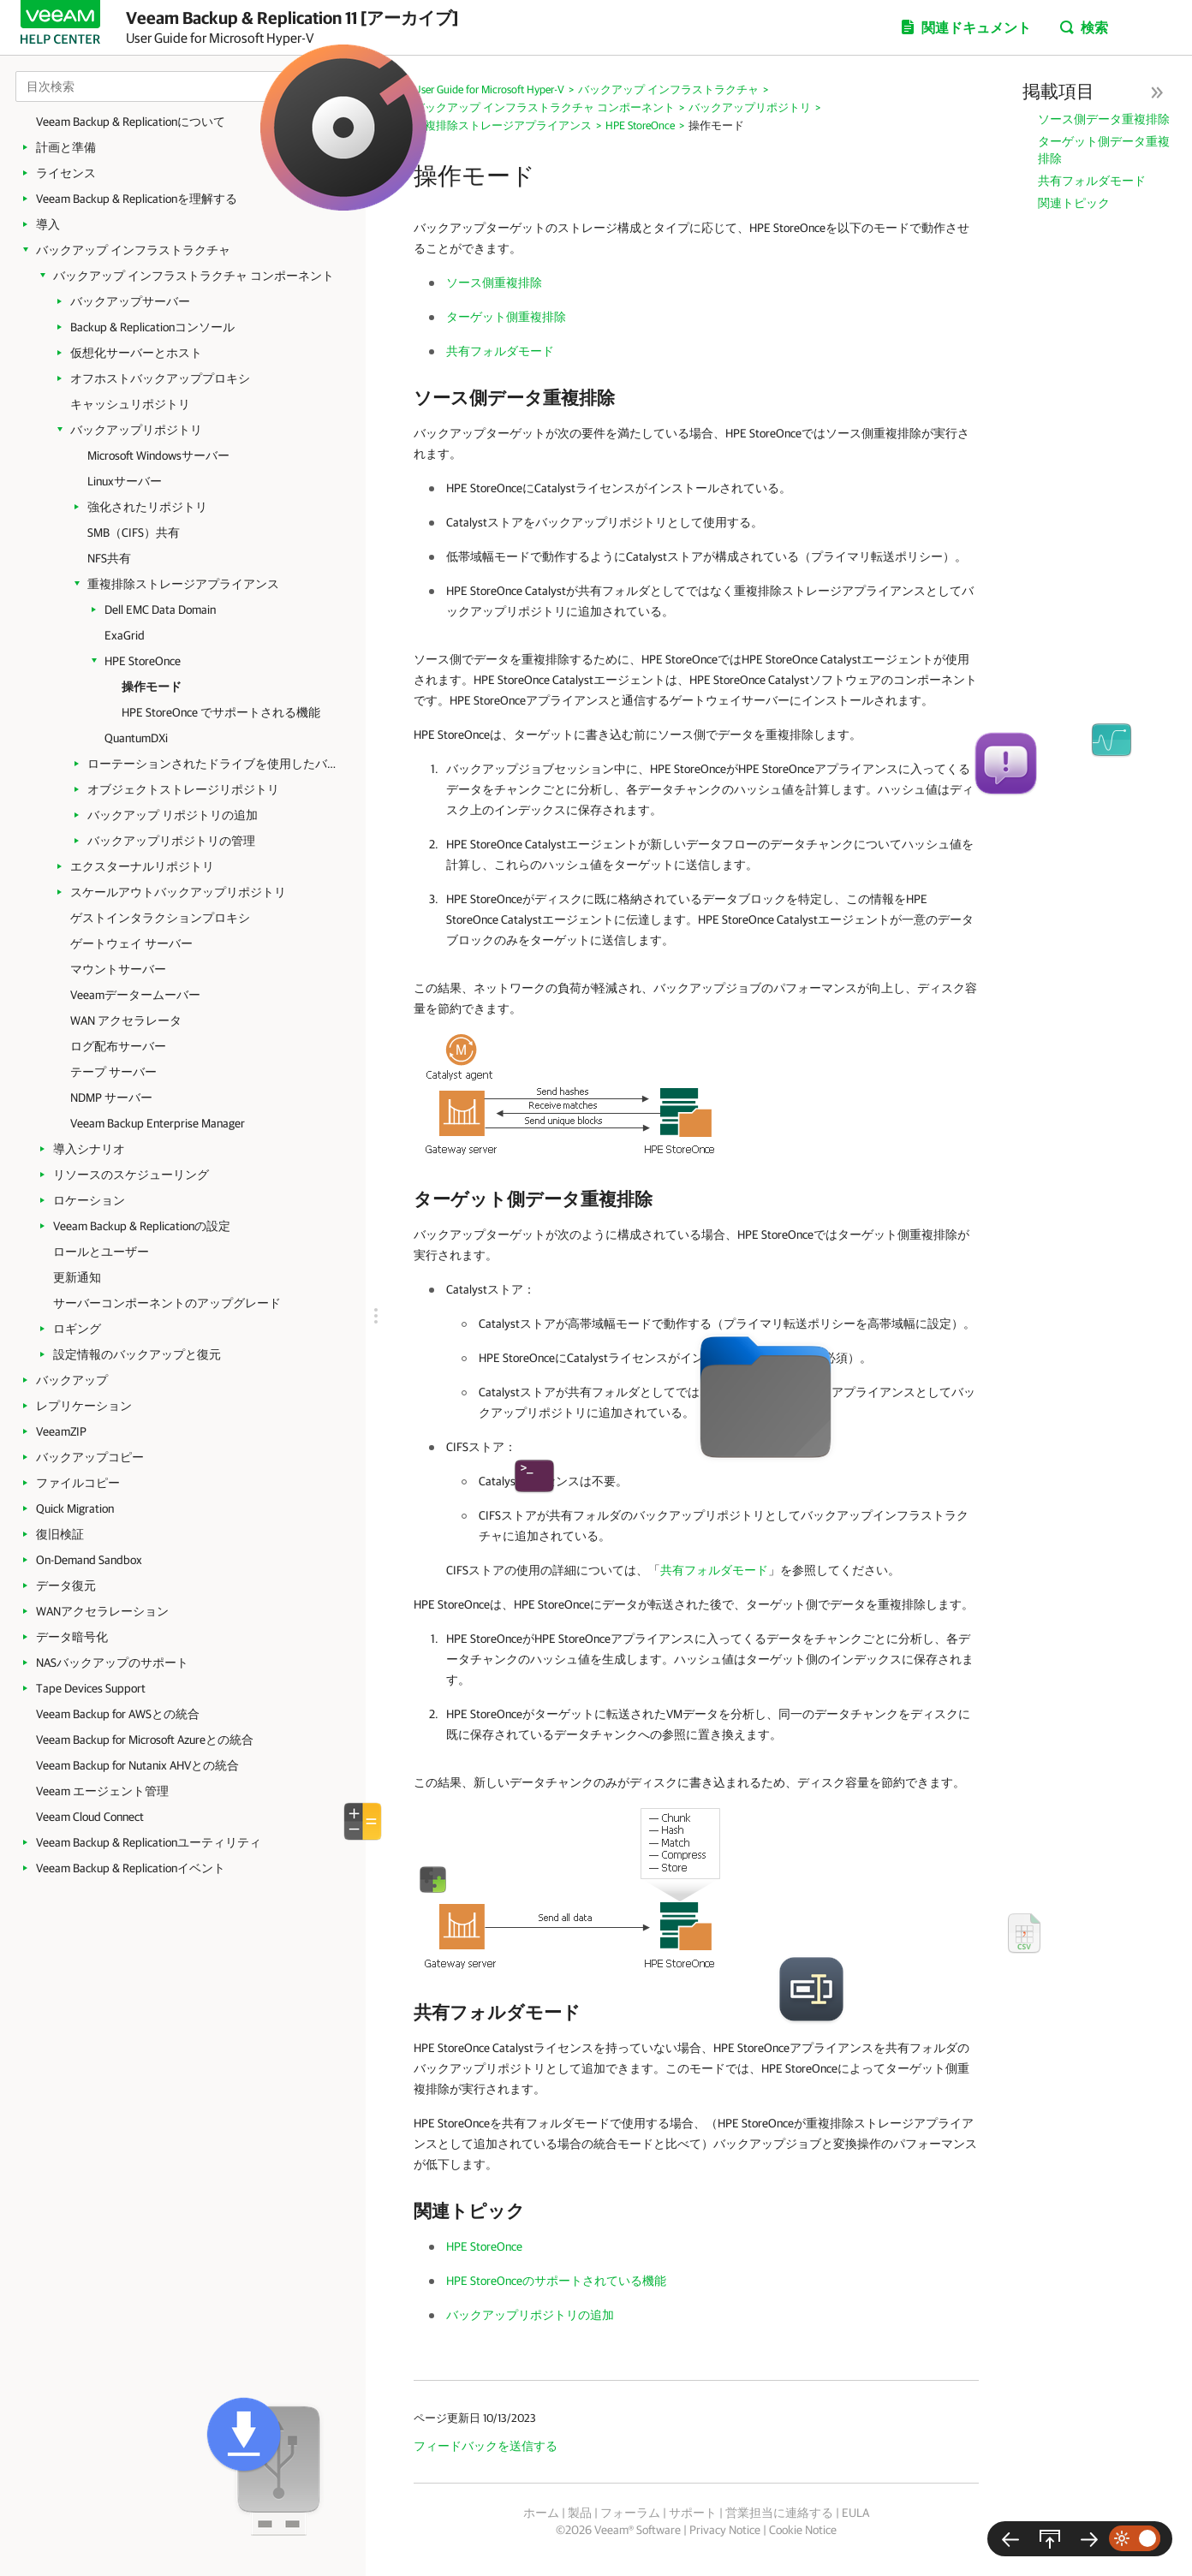  Describe the element at coordinates (811, 1989) in the screenshot. I see `open bulky app for batch file renaming` at that location.